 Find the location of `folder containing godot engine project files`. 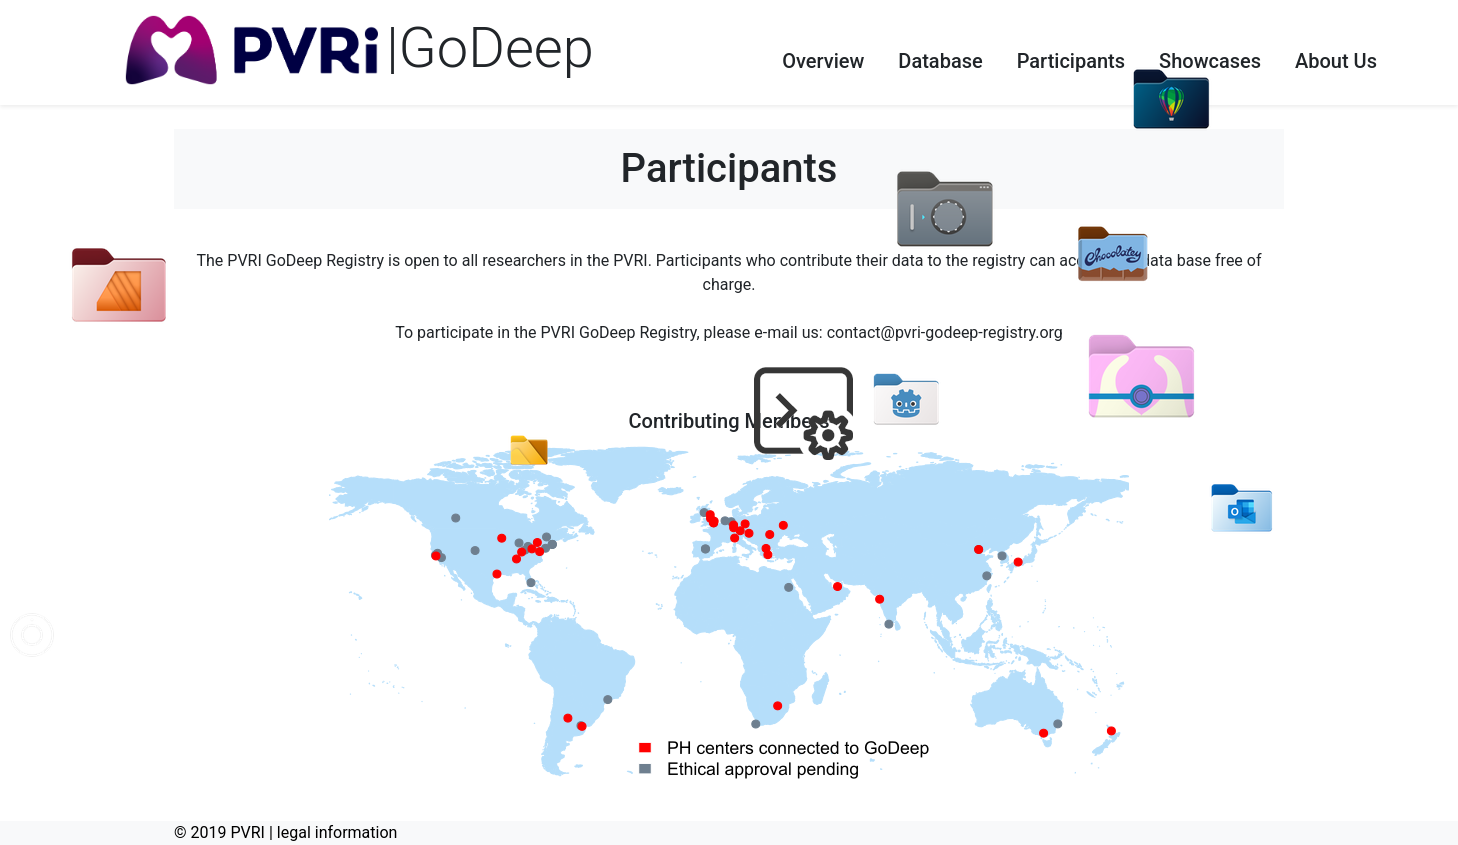

folder containing godot engine project files is located at coordinates (906, 401).